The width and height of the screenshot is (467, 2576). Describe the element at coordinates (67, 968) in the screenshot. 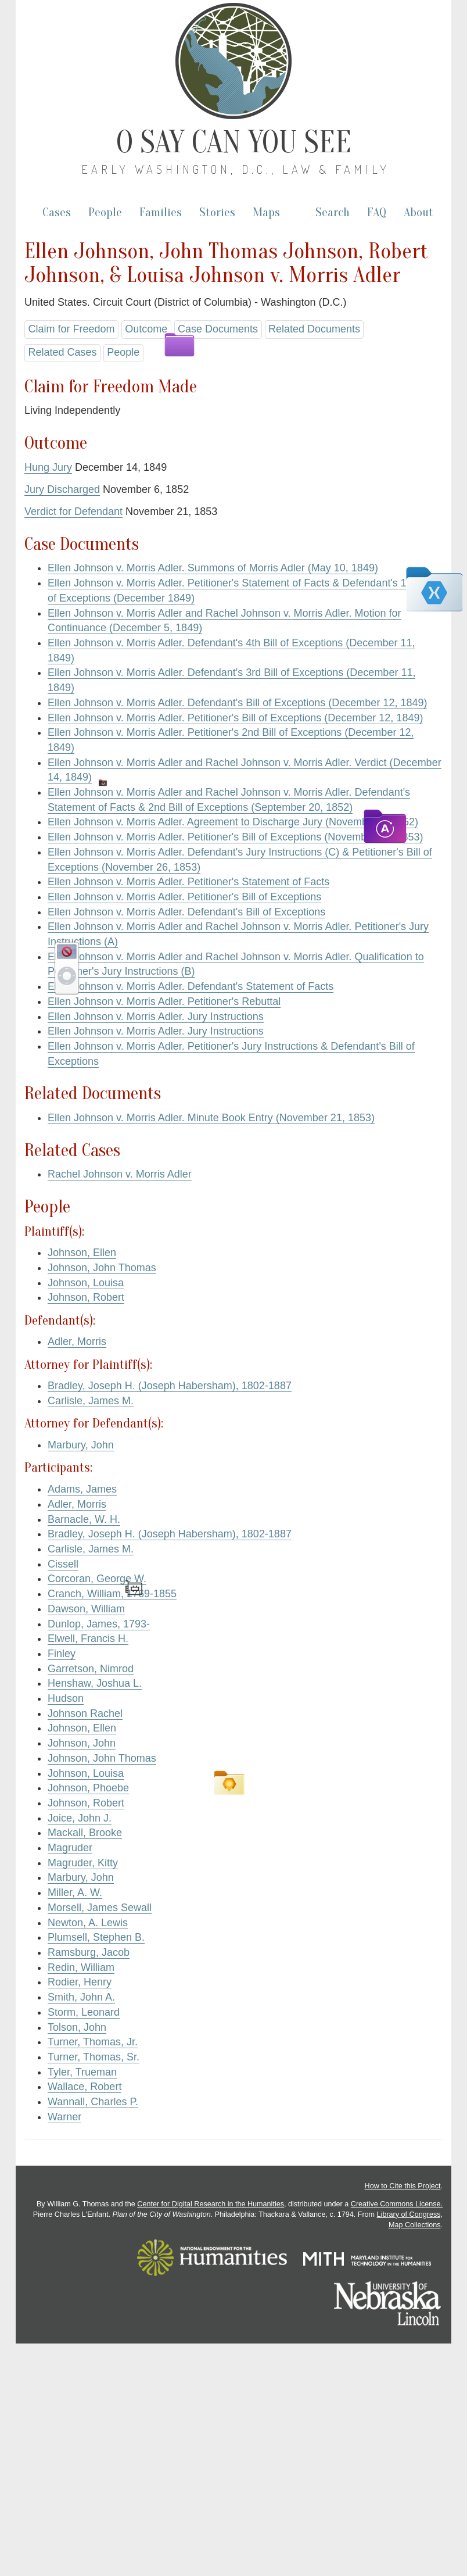

I see `iPod nano device (white) with sync or connection error` at that location.